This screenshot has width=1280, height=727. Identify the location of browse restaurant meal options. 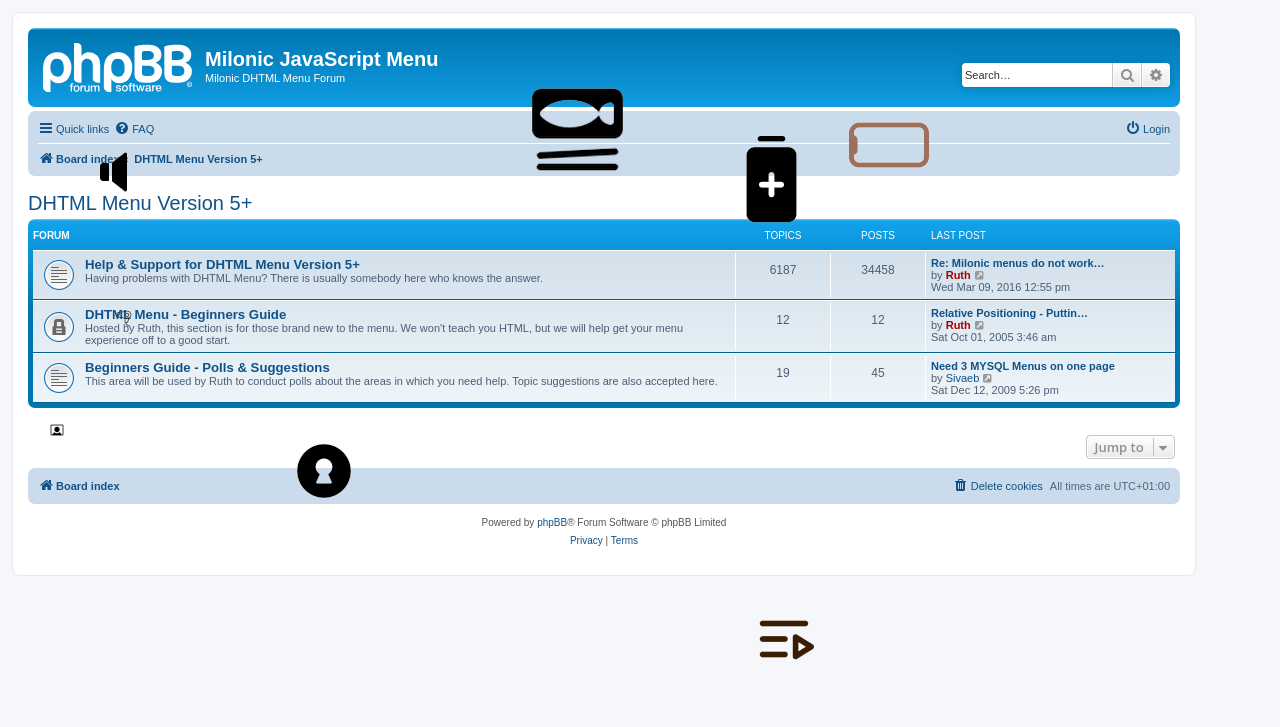
(577, 129).